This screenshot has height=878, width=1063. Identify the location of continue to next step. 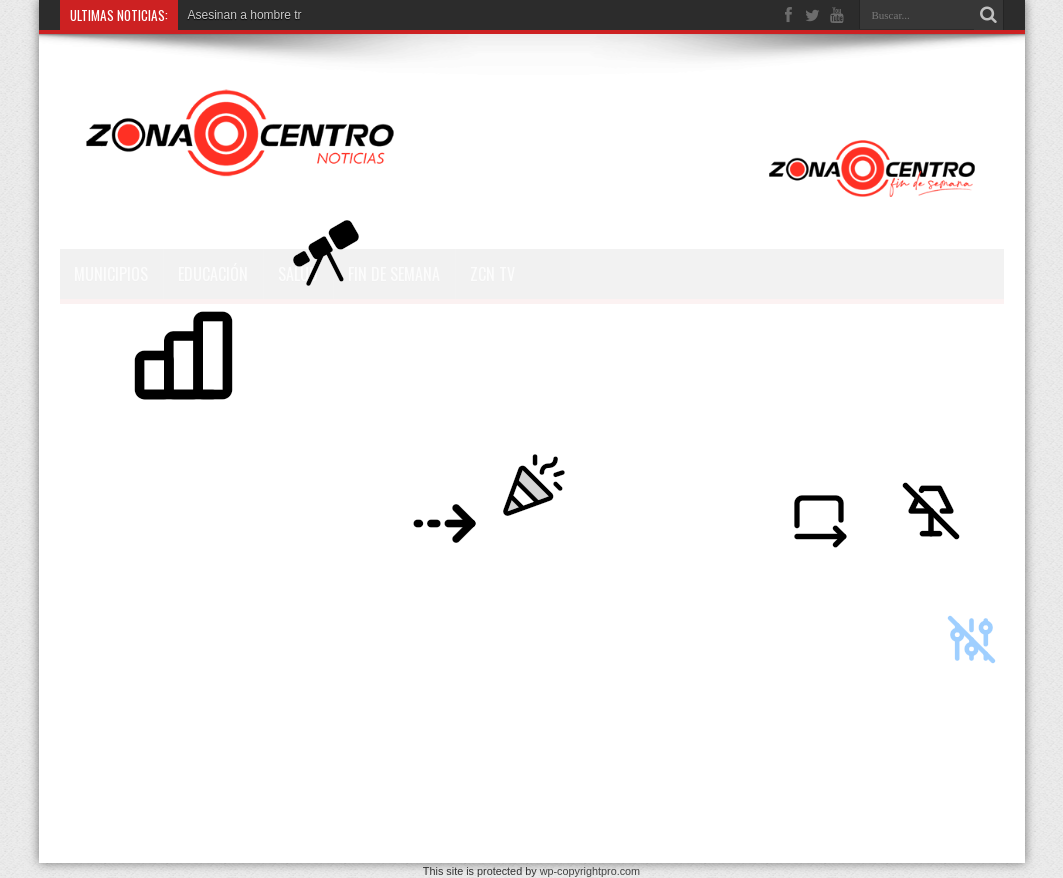
(444, 523).